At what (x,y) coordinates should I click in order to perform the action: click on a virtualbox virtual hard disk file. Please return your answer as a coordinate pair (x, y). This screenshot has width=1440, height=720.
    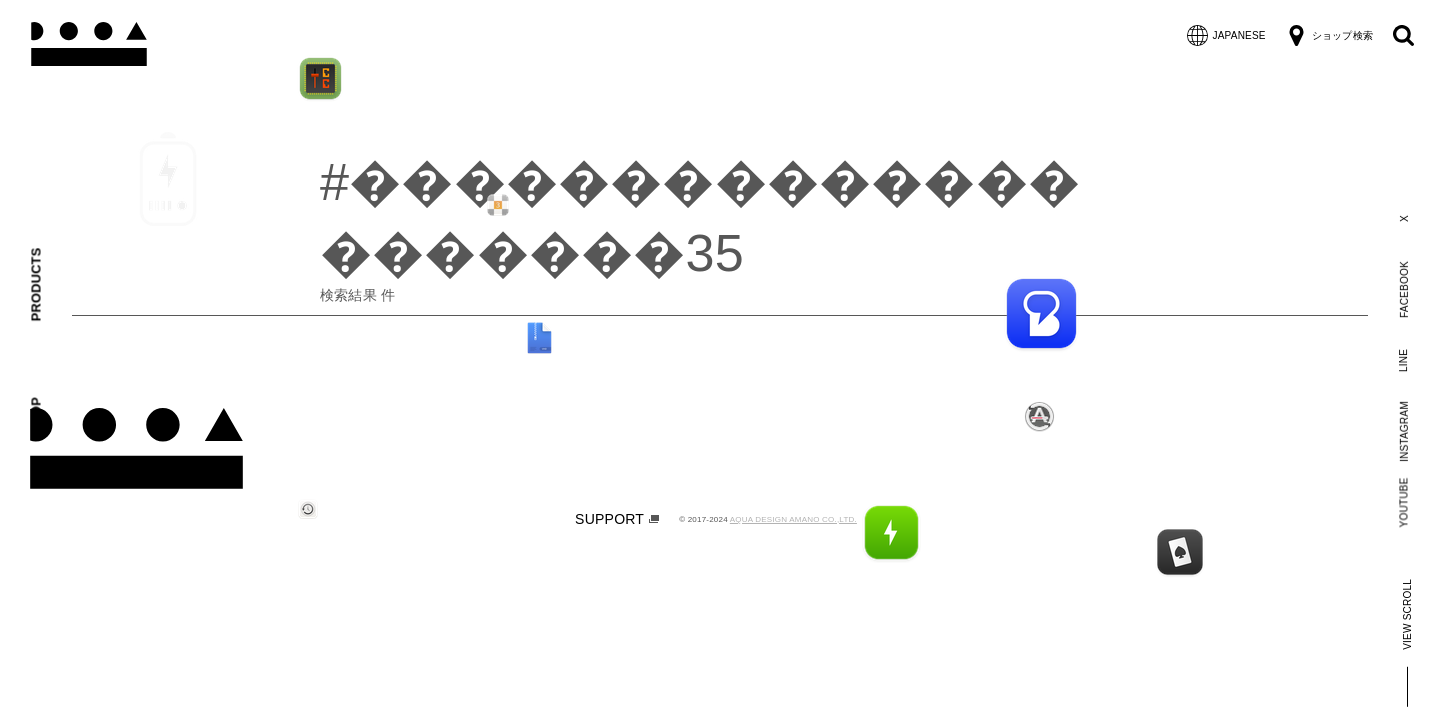
    Looking at the image, I should click on (539, 338).